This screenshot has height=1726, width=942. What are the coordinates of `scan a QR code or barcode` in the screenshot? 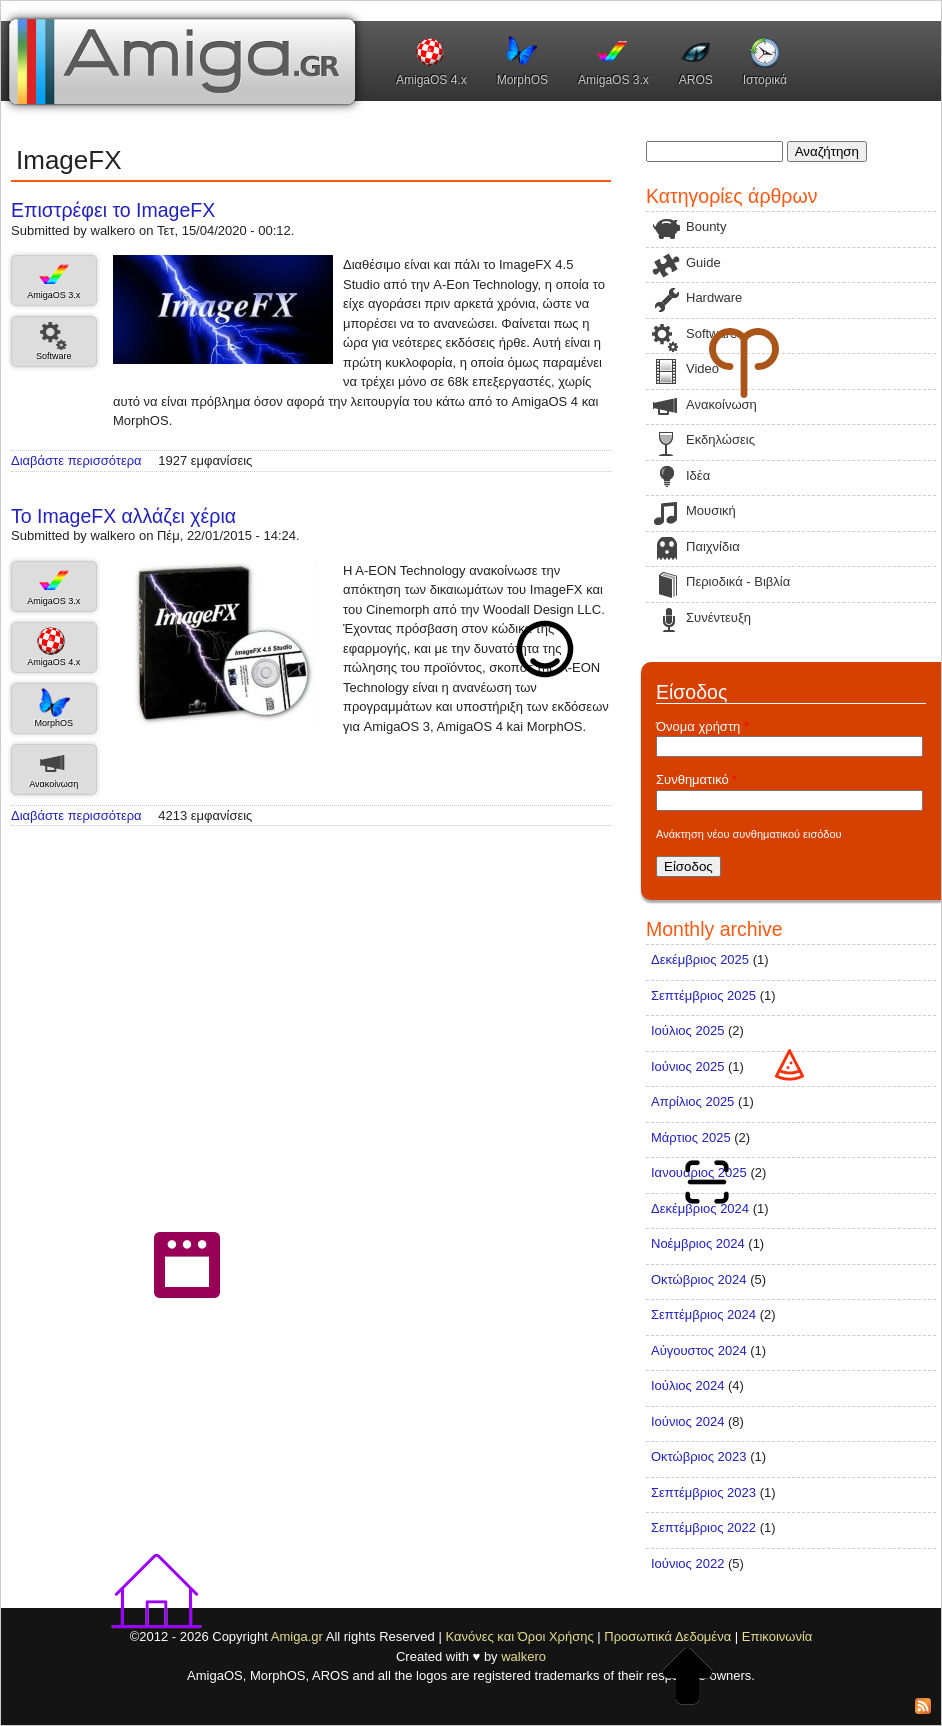 It's located at (707, 1182).